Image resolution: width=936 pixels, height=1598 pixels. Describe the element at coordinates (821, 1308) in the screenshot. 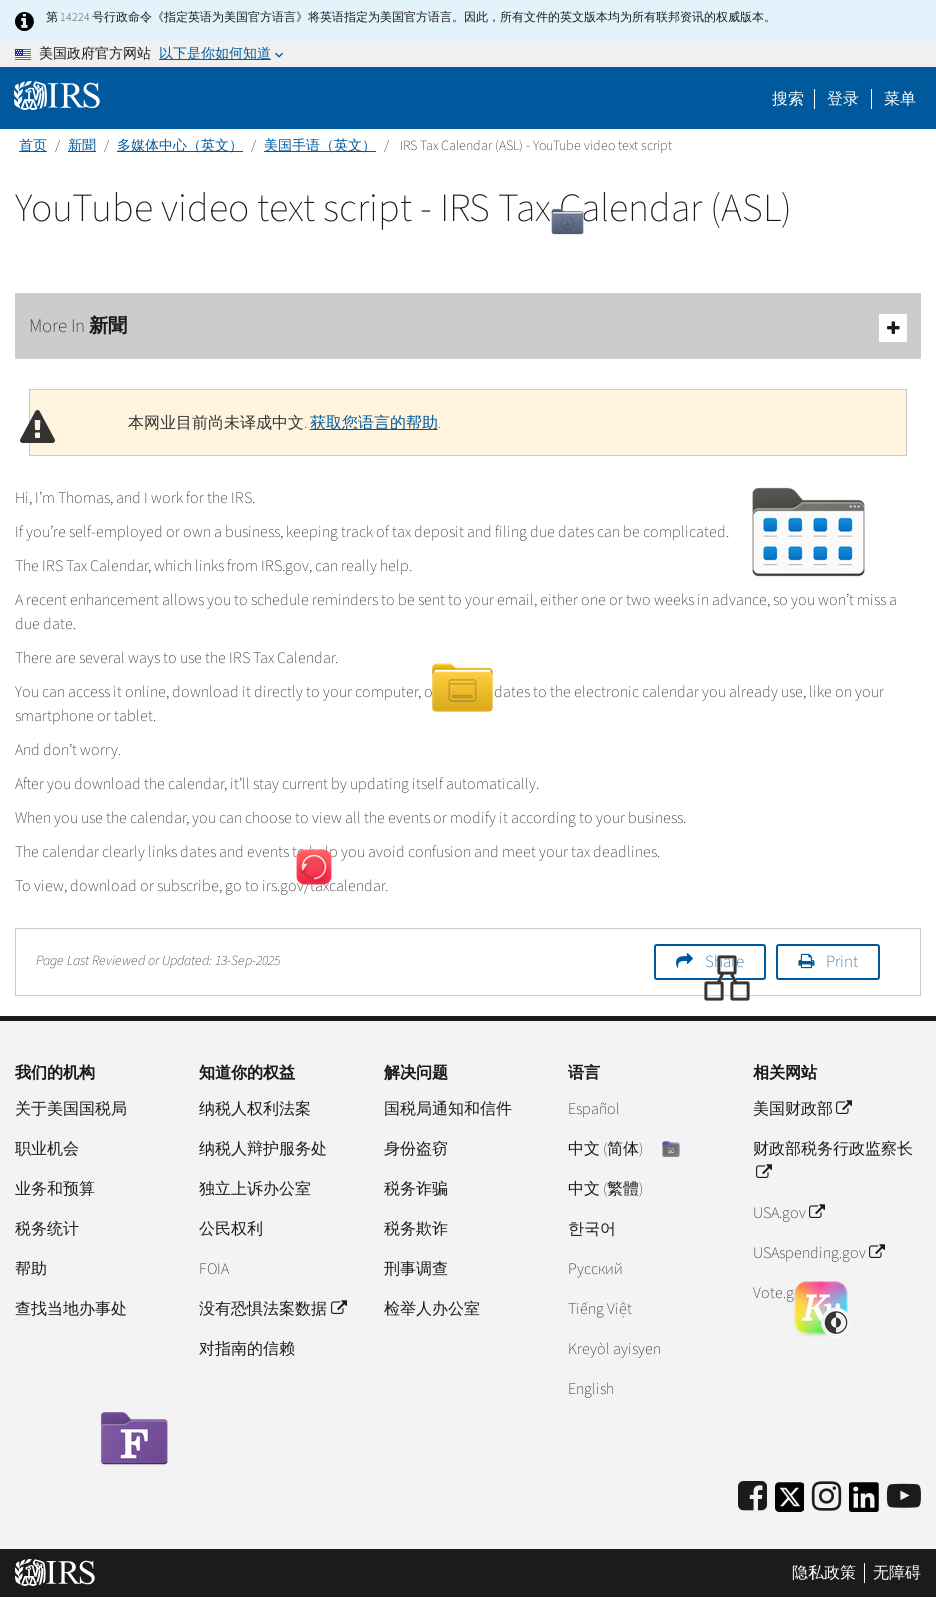

I see `open kvantum theme manager settings` at that location.